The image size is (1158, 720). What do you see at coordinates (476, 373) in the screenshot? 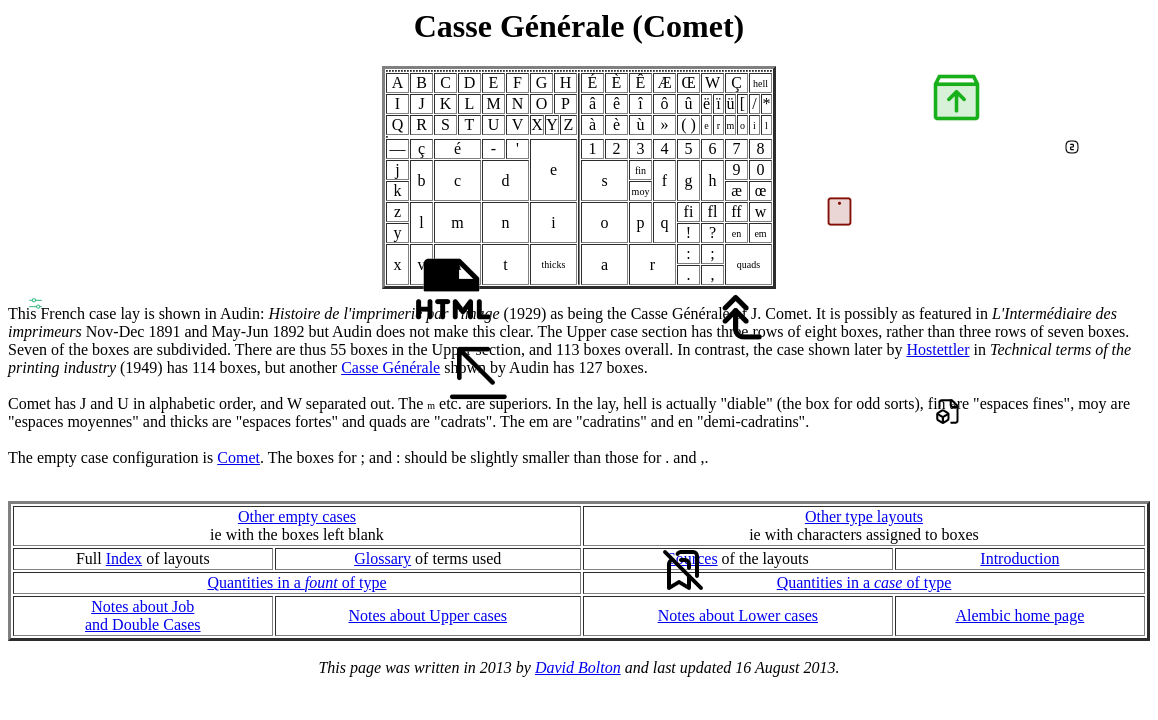
I see `move to top-left corner` at bounding box center [476, 373].